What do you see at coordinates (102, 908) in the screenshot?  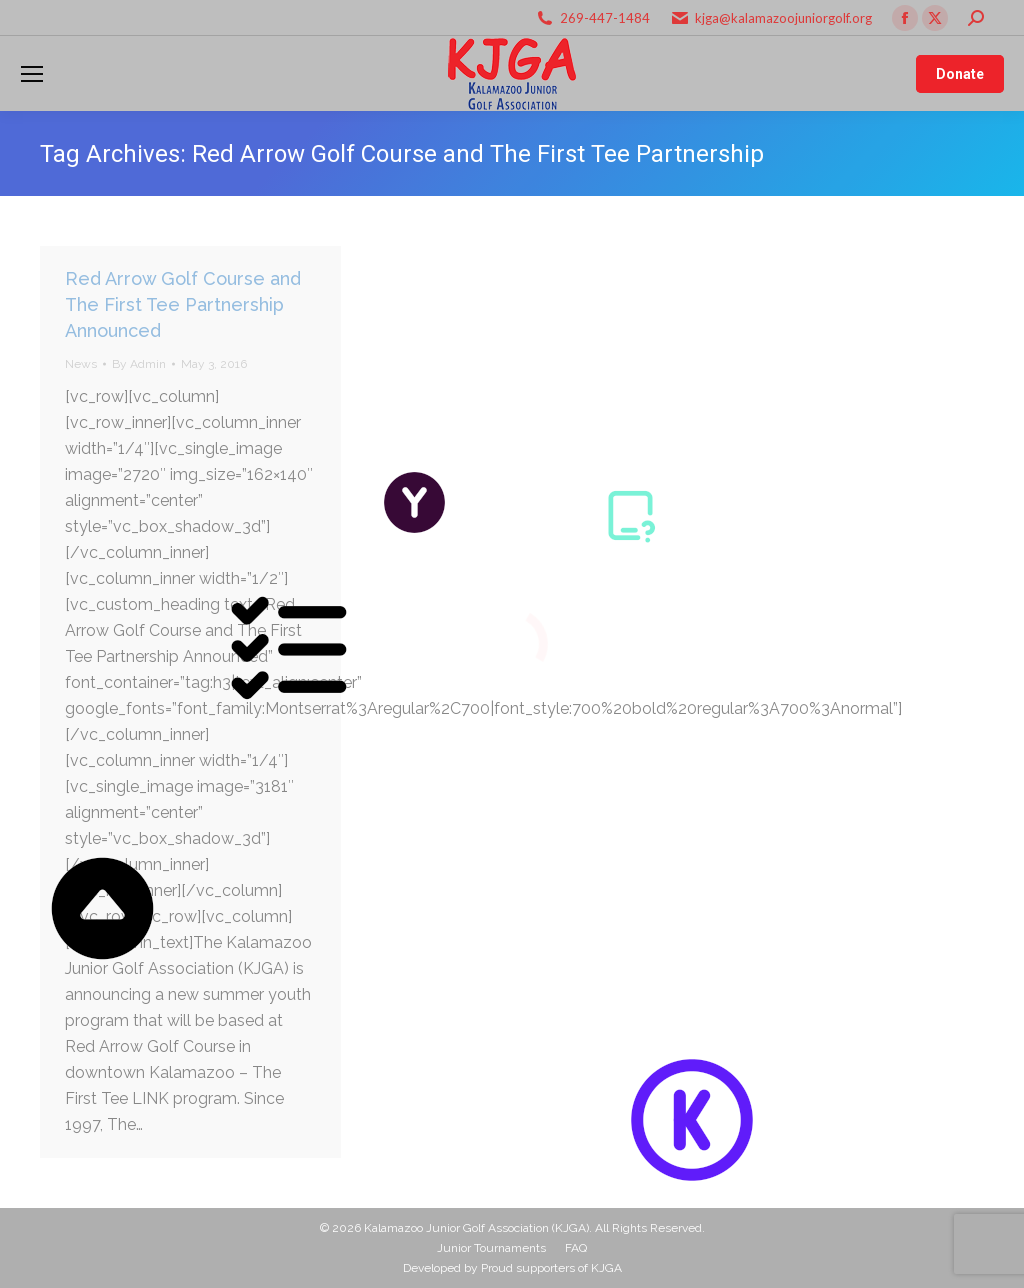 I see `expand or collapse a section upward` at bounding box center [102, 908].